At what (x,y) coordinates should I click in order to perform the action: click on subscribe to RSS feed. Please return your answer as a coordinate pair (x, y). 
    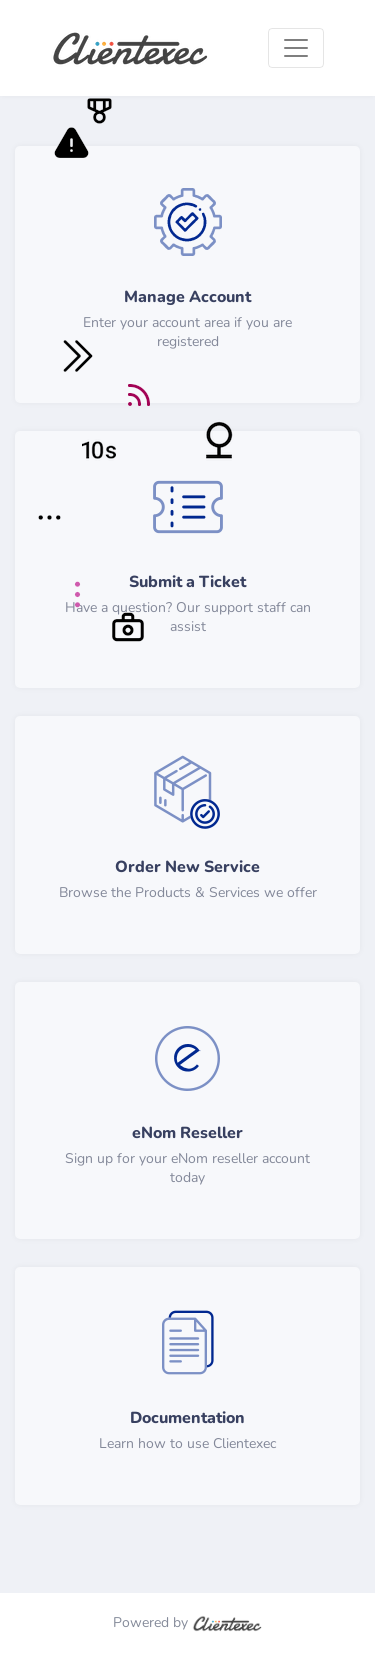
    Looking at the image, I should click on (139, 395).